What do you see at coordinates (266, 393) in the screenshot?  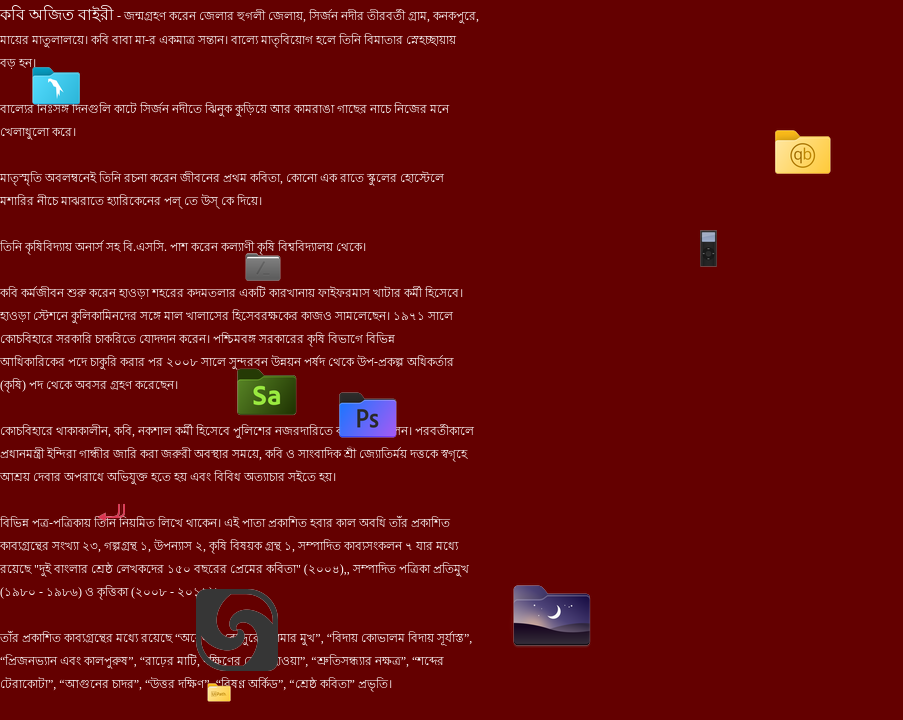 I see `open Adobe Substance Sampler project folder` at bounding box center [266, 393].